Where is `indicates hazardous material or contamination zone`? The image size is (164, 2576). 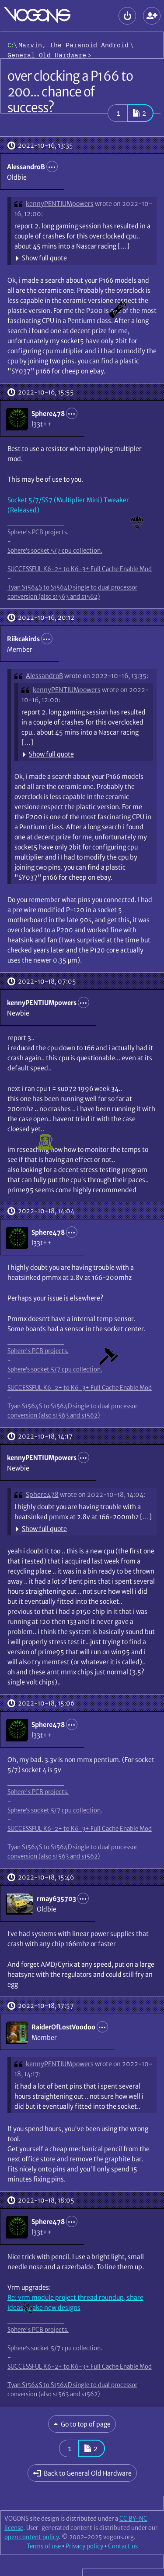
indicates hazardous material or contamination zone is located at coordinates (45, 1141).